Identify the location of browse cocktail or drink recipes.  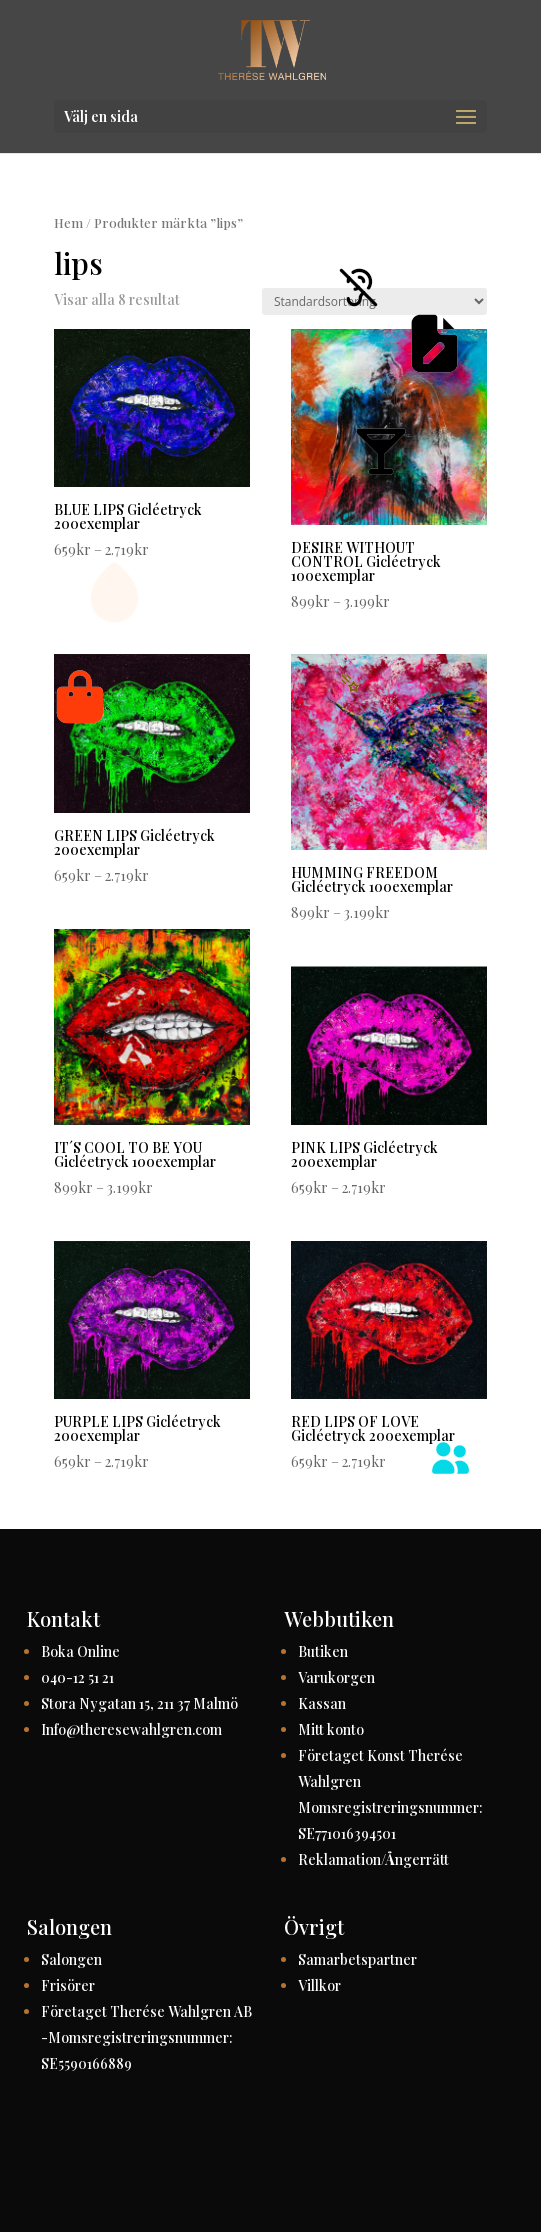
(381, 450).